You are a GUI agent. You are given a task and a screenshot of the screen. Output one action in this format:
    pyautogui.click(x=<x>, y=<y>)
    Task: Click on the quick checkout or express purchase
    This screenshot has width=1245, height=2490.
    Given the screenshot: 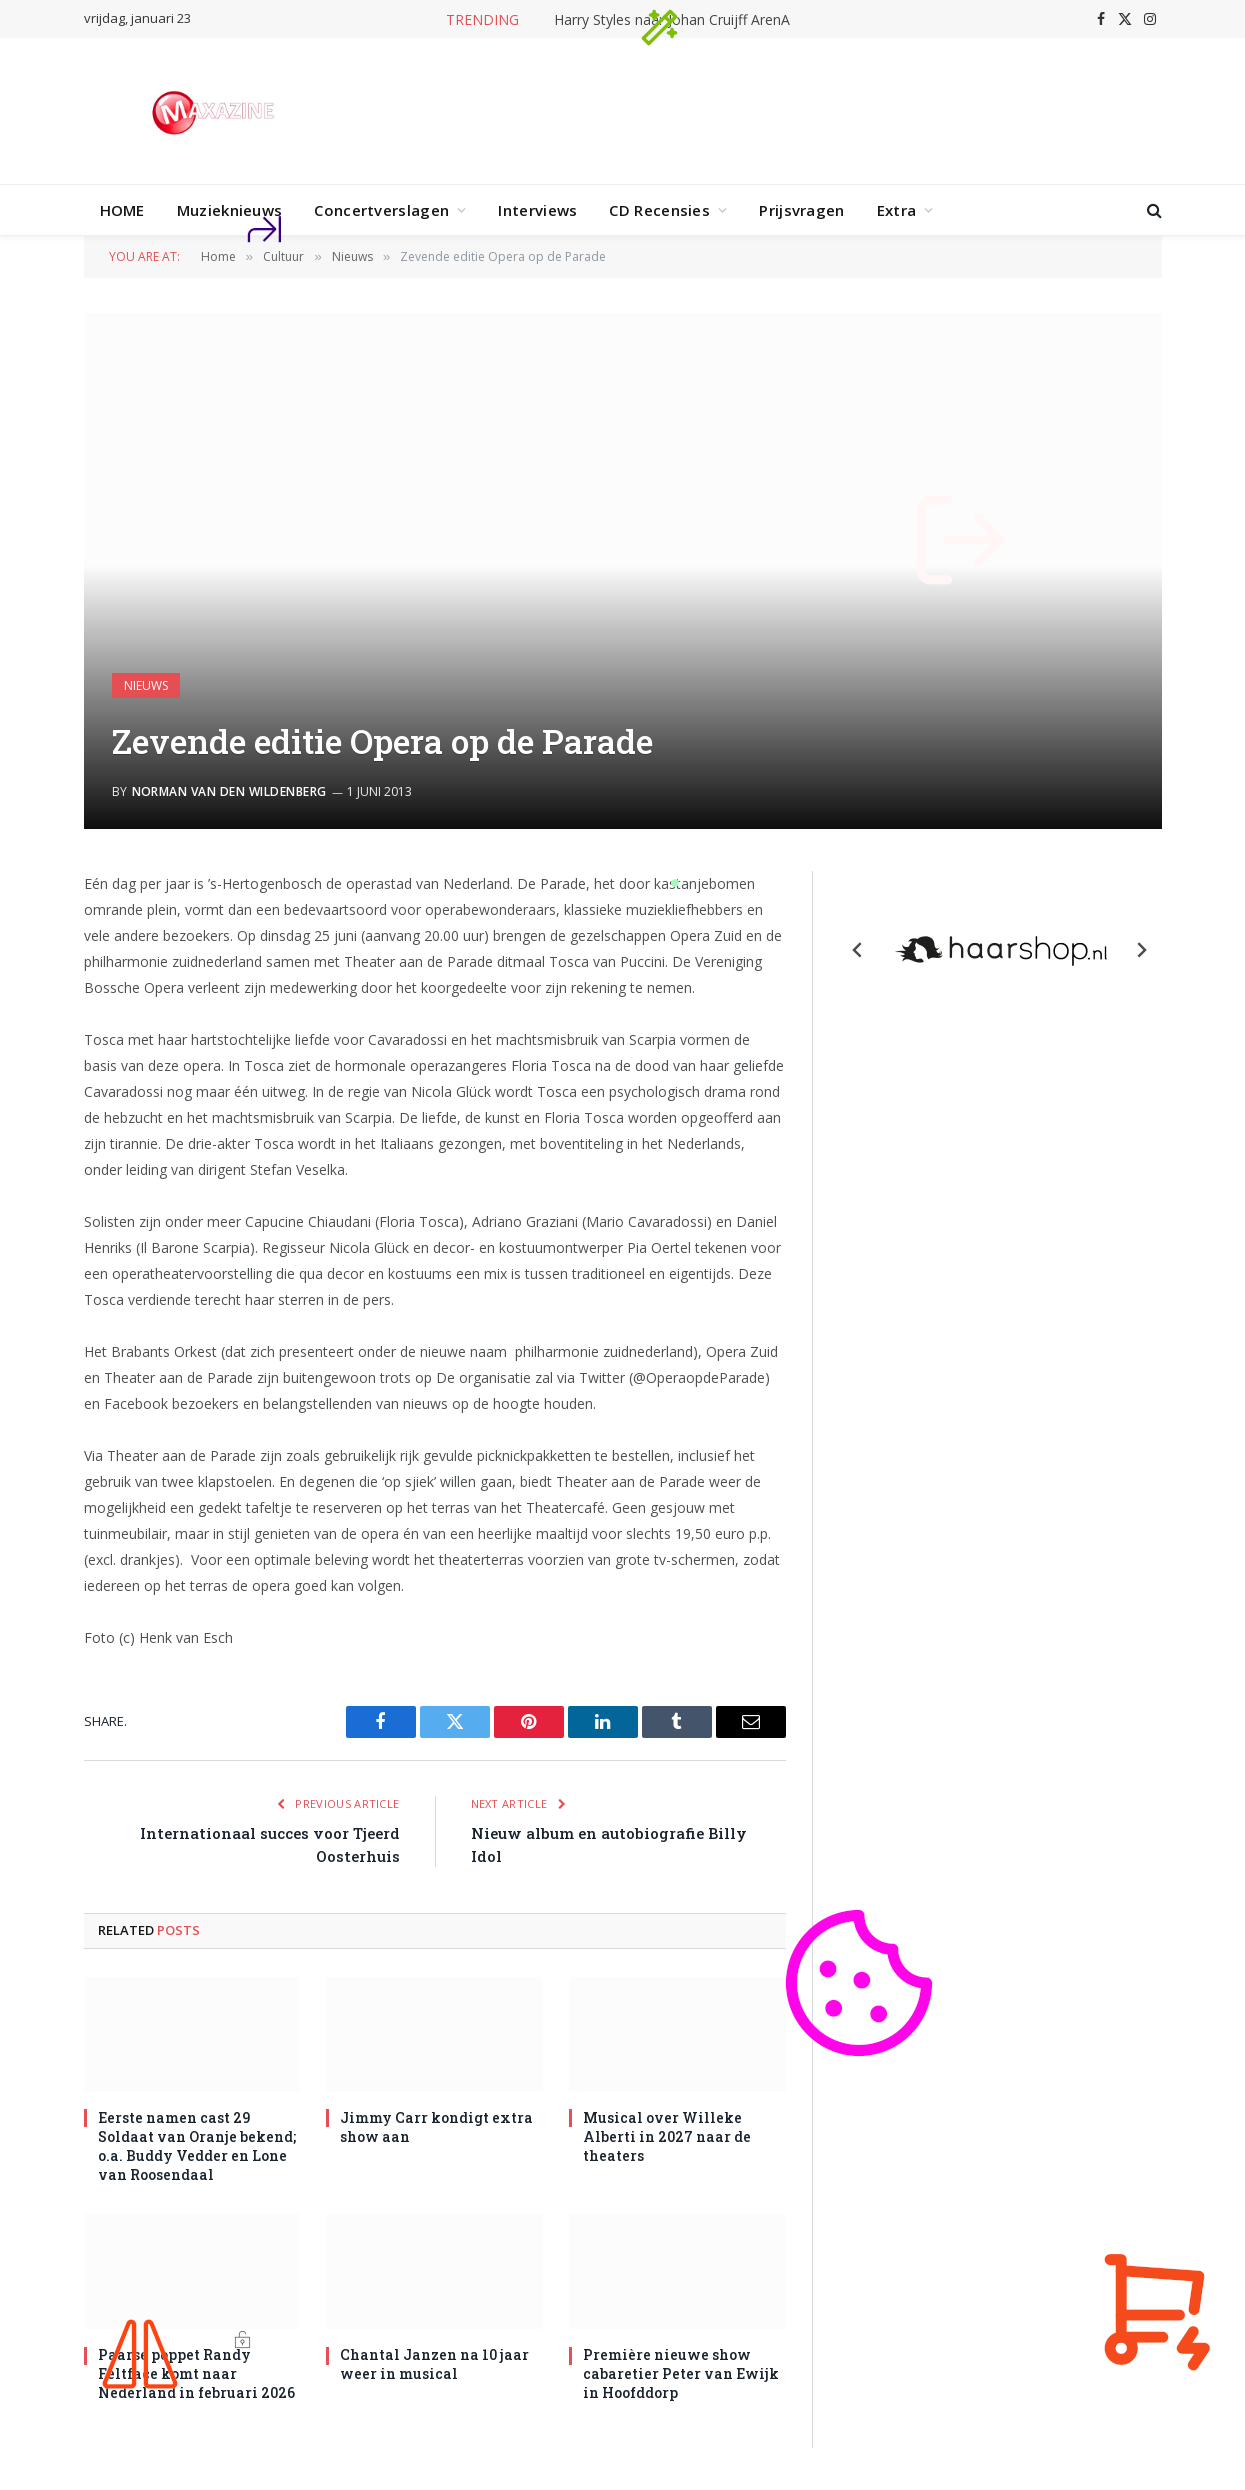 What is the action you would take?
    pyautogui.click(x=1154, y=2309)
    